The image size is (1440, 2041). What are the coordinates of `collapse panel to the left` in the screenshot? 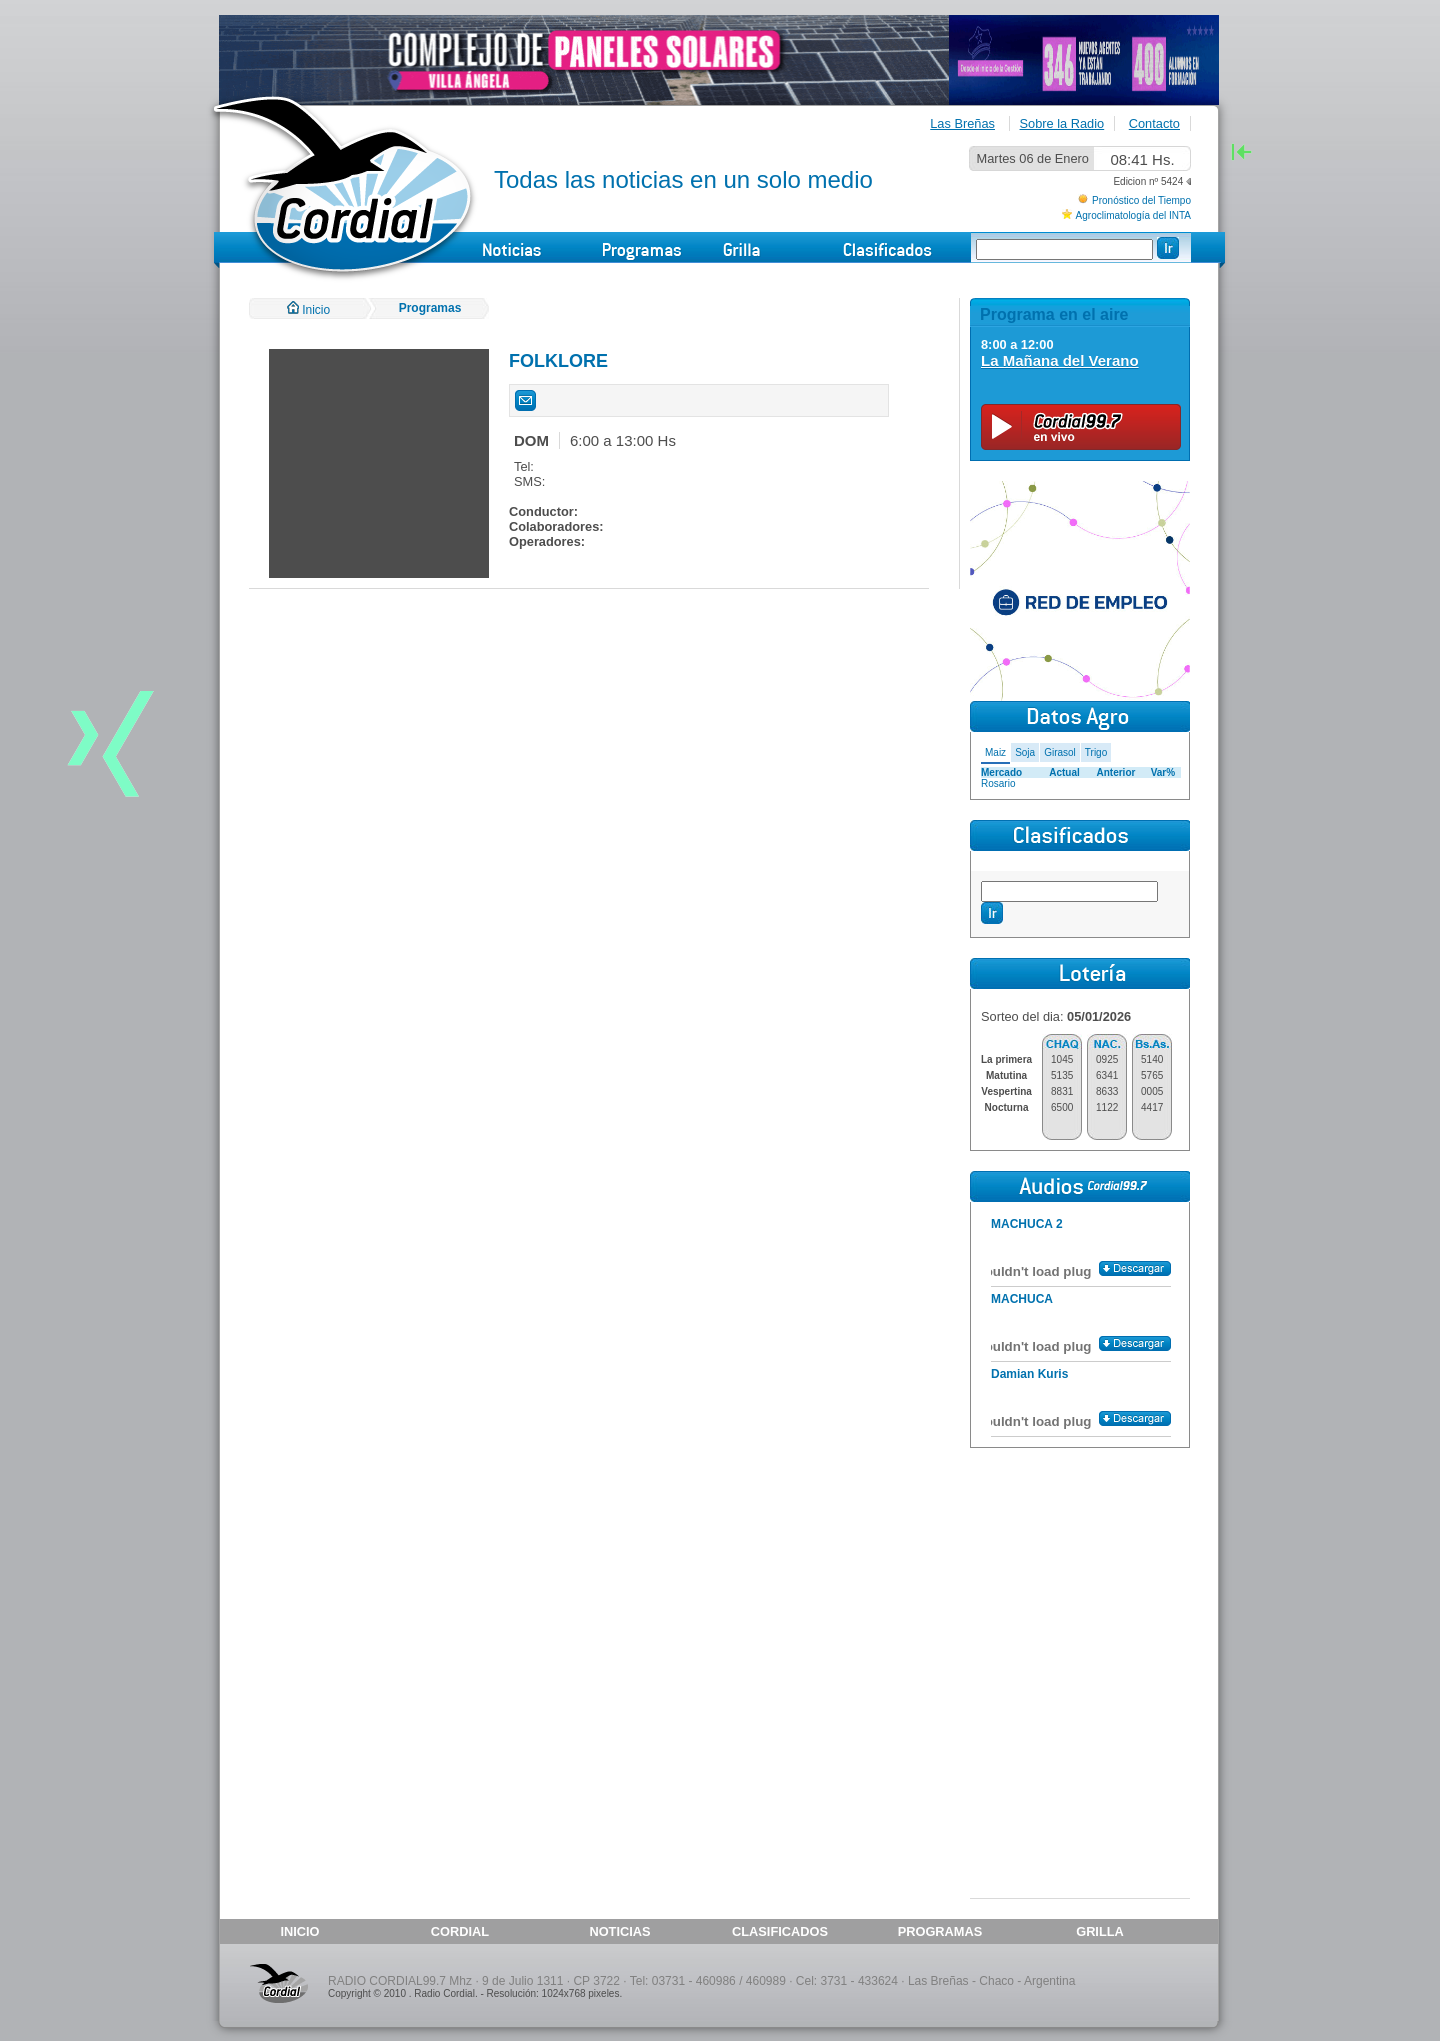 It's located at (1241, 152).